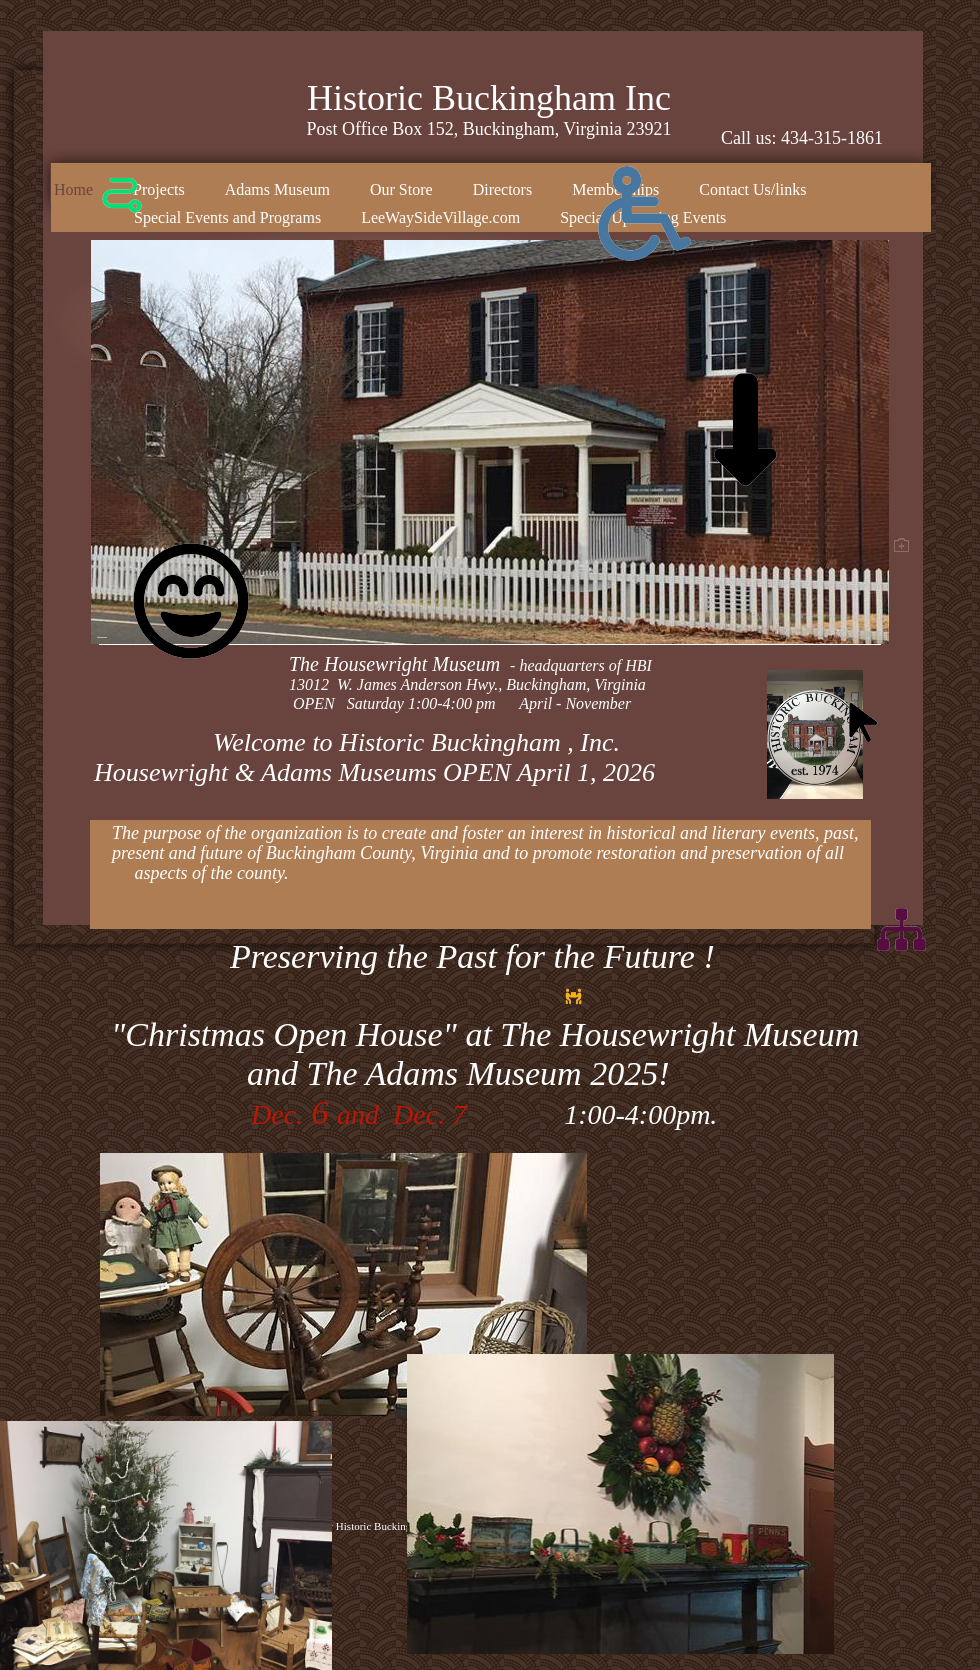 The image size is (980, 1670). Describe the element at coordinates (861, 722) in the screenshot. I see `cursor or pointer indicator` at that location.